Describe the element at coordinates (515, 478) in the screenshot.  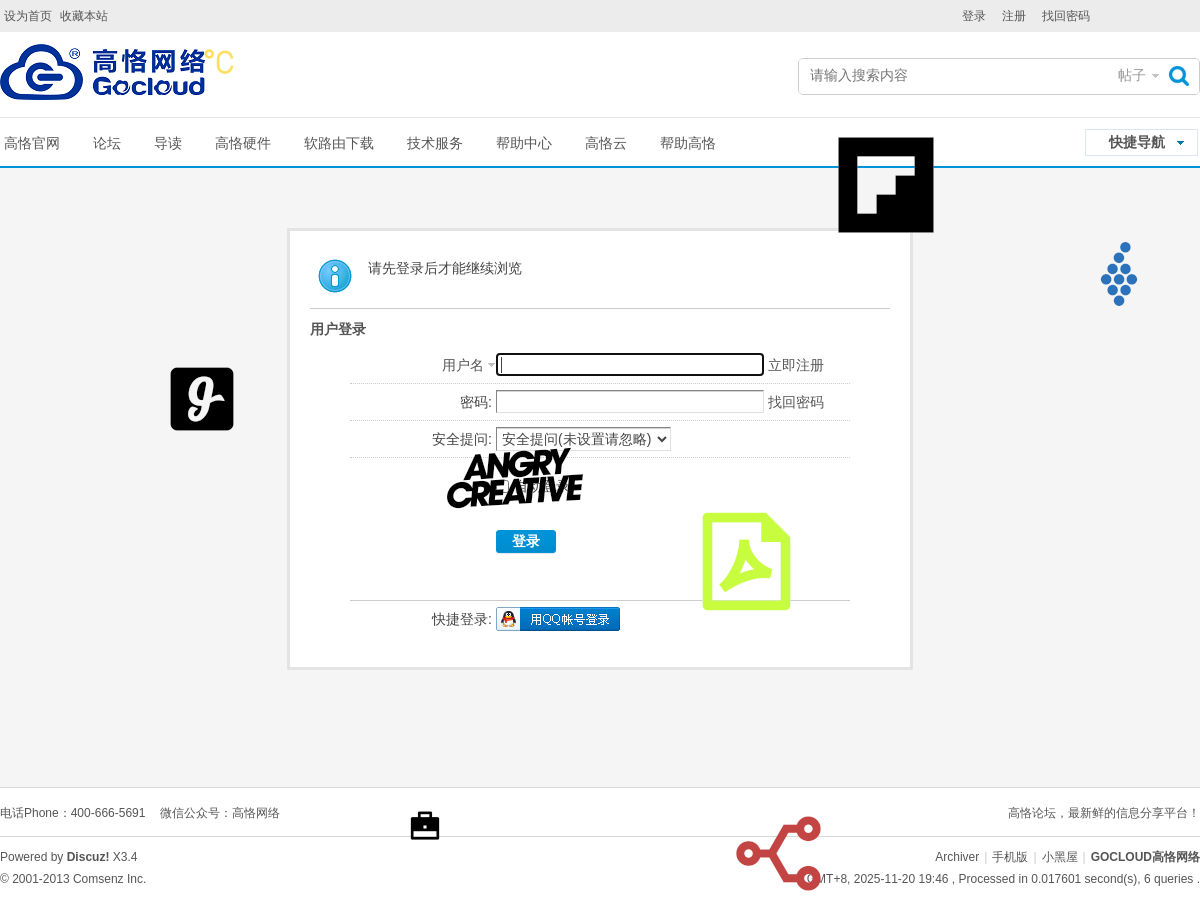
I see `Angry Creative company logo` at that location.